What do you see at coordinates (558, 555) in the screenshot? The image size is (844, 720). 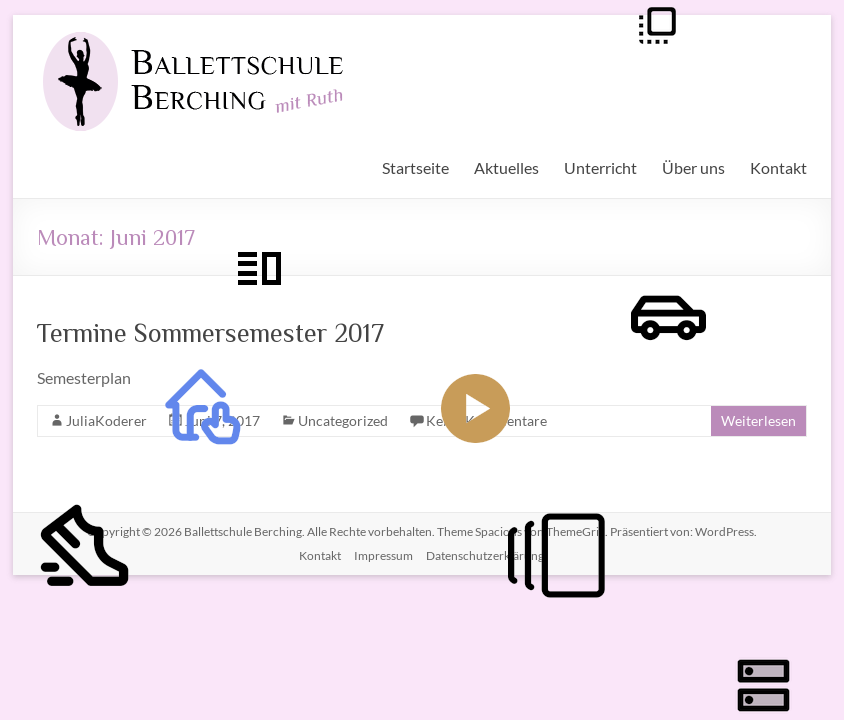 I see `view version history` at bounding box center [558, 555].